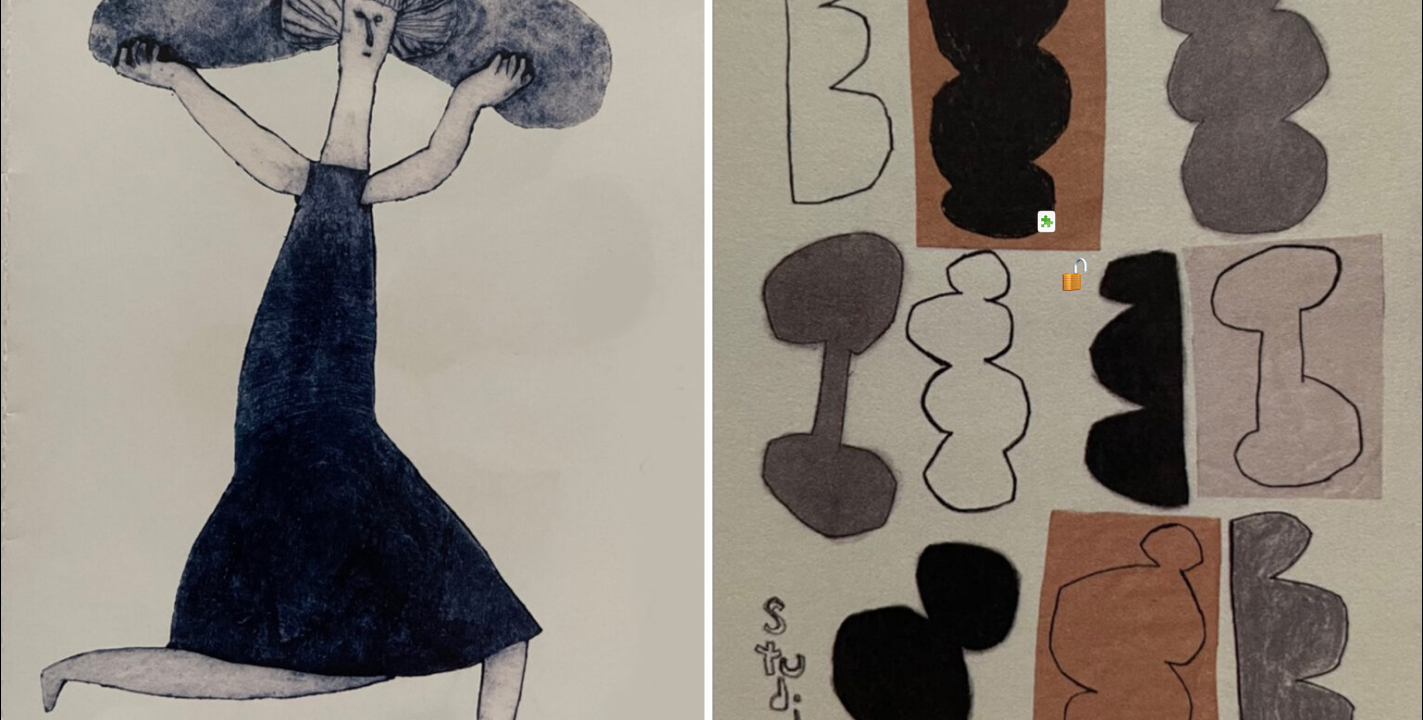 This screenshot has height=720, width=1423. Describe the element at coordinates (1074, 274) in the screenshot. I see `indicates an unlocked or unsecured item` at that location.